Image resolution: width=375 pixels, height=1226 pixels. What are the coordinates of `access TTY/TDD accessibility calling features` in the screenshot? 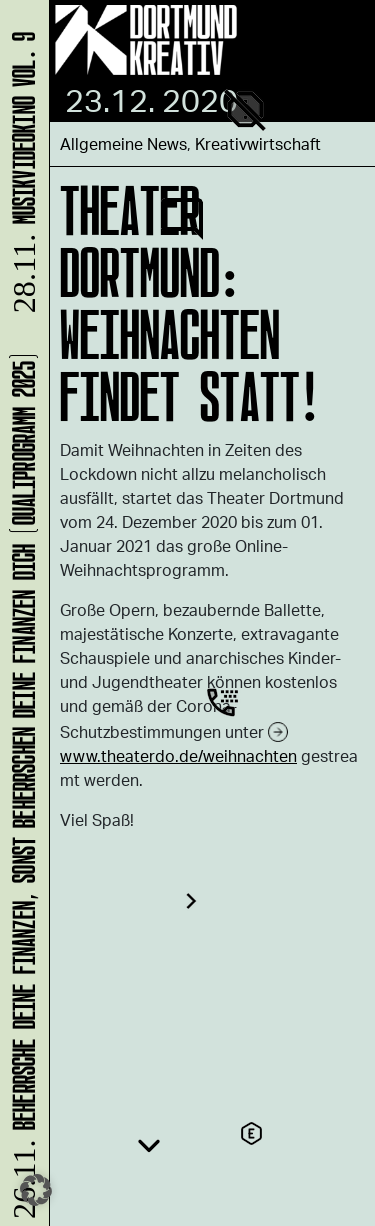 It's located at (222, 702).